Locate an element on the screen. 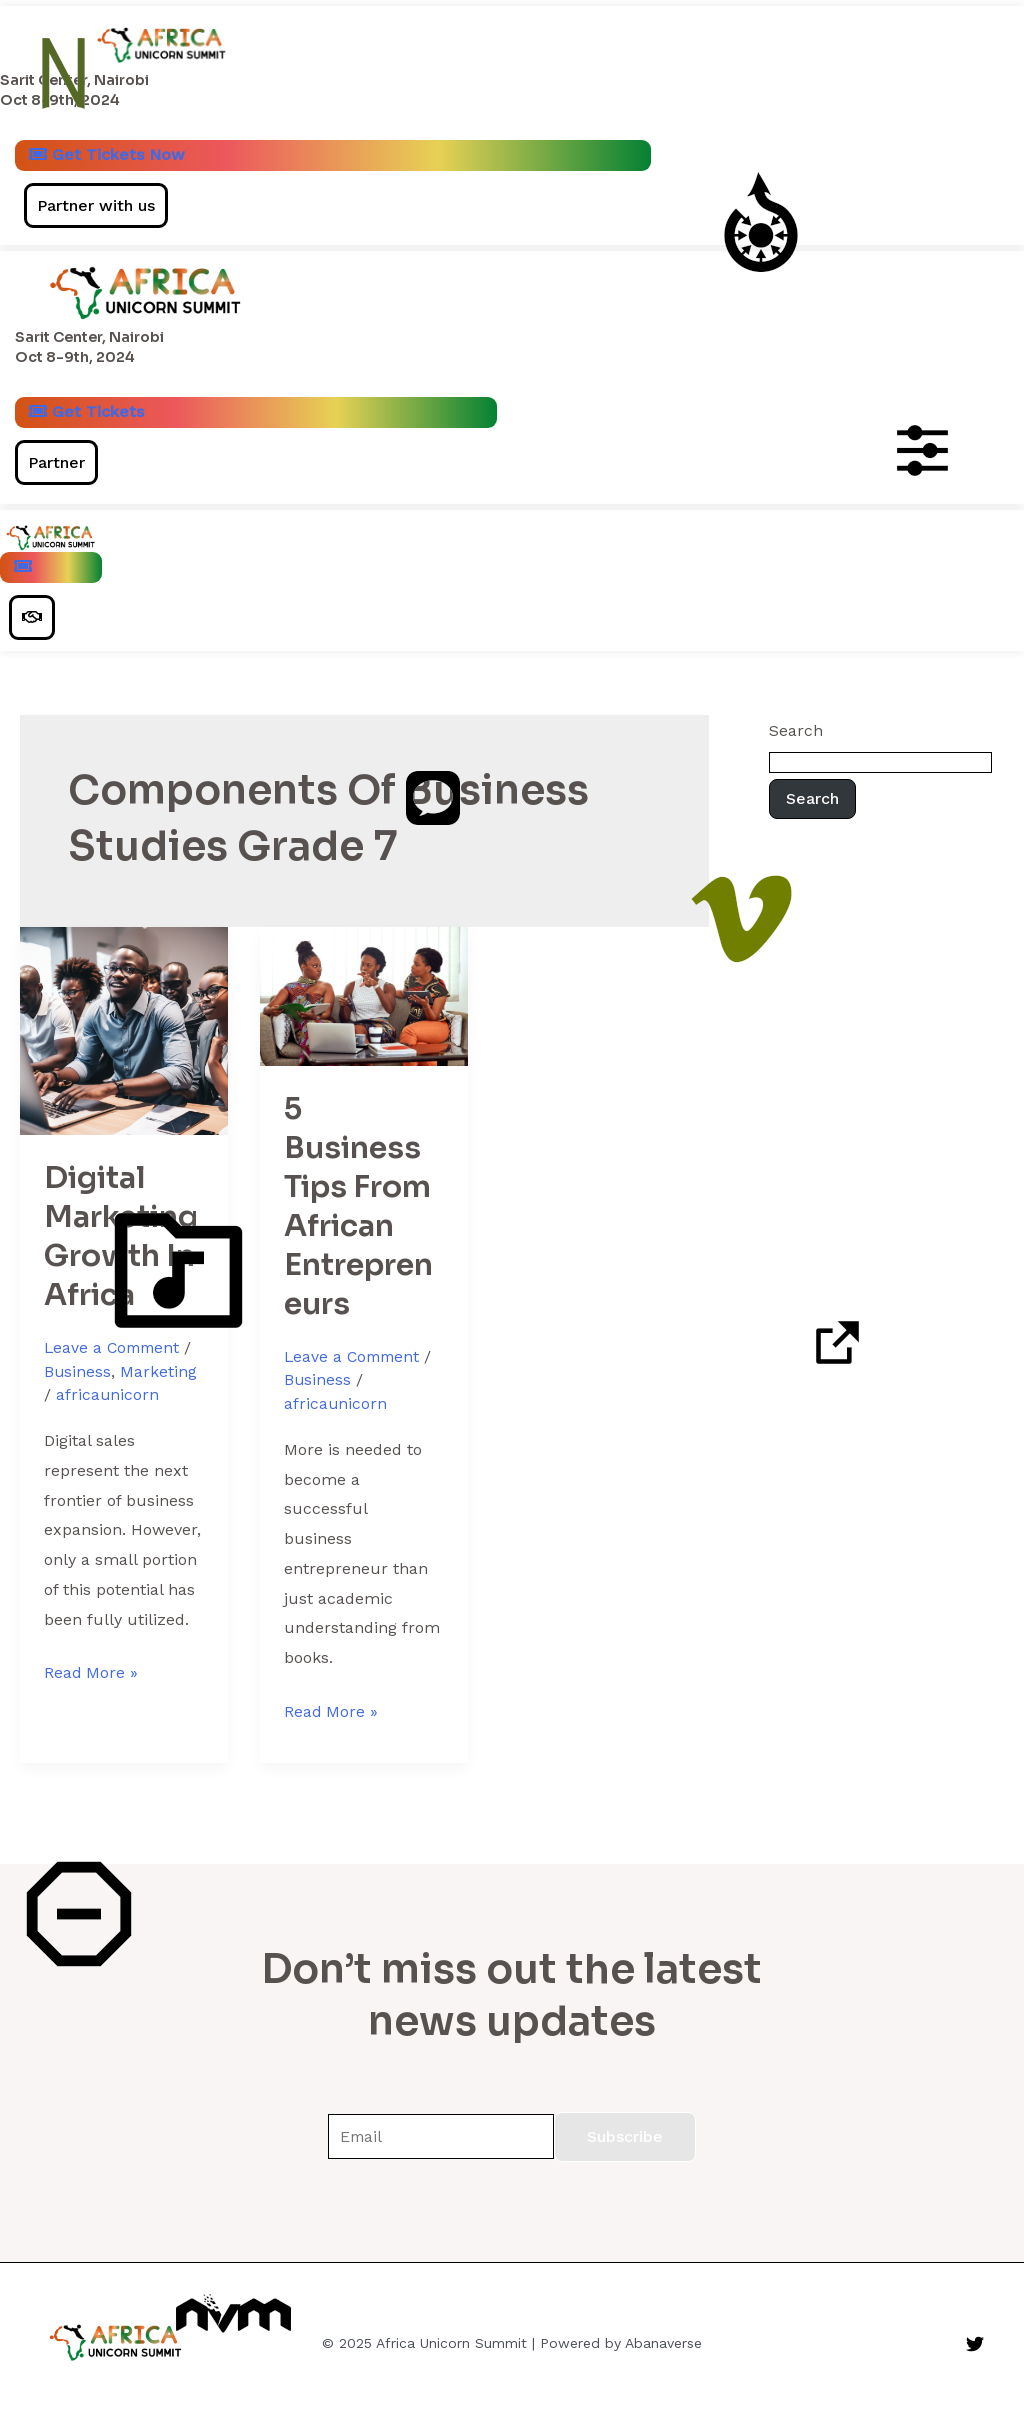 The width and height of the screenshot is (1024, 2423). indicates spam or blocked content is located at coordinates (79, 1914).